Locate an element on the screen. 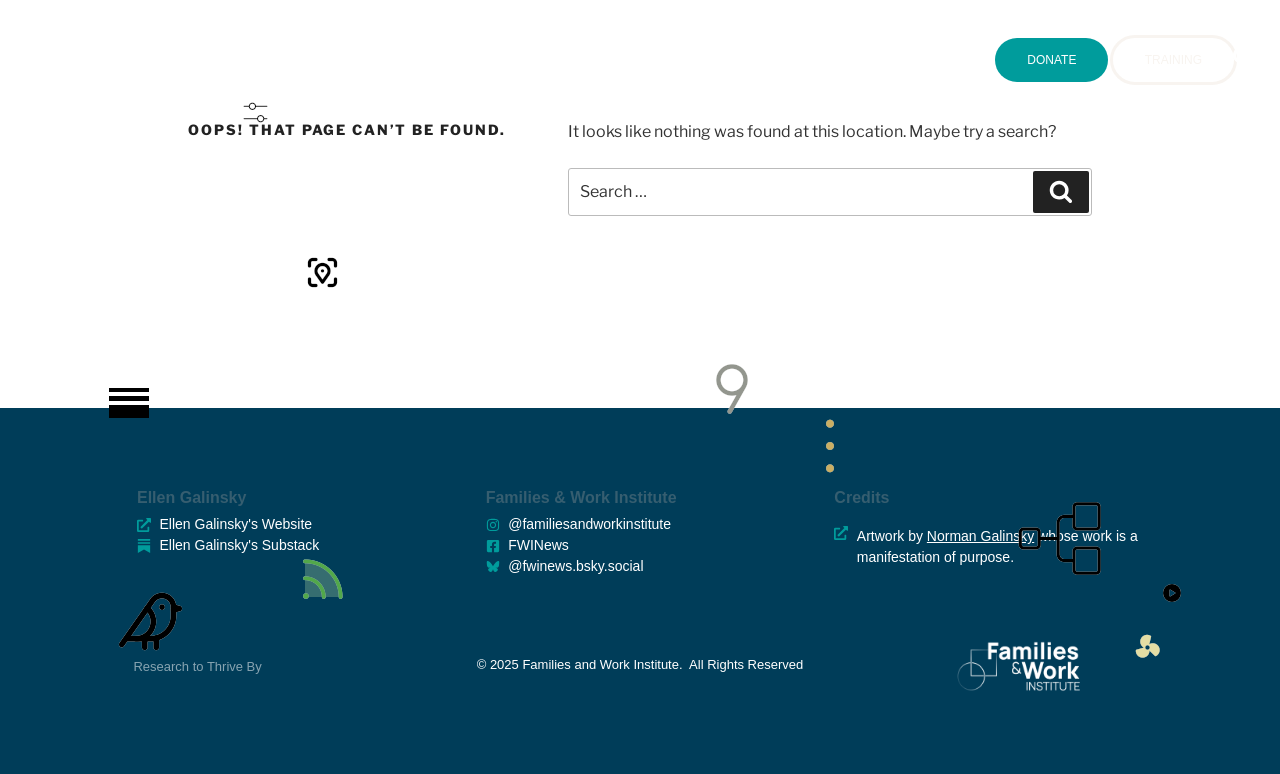  adjust settings or preferences is located at coordinates (255, 112).